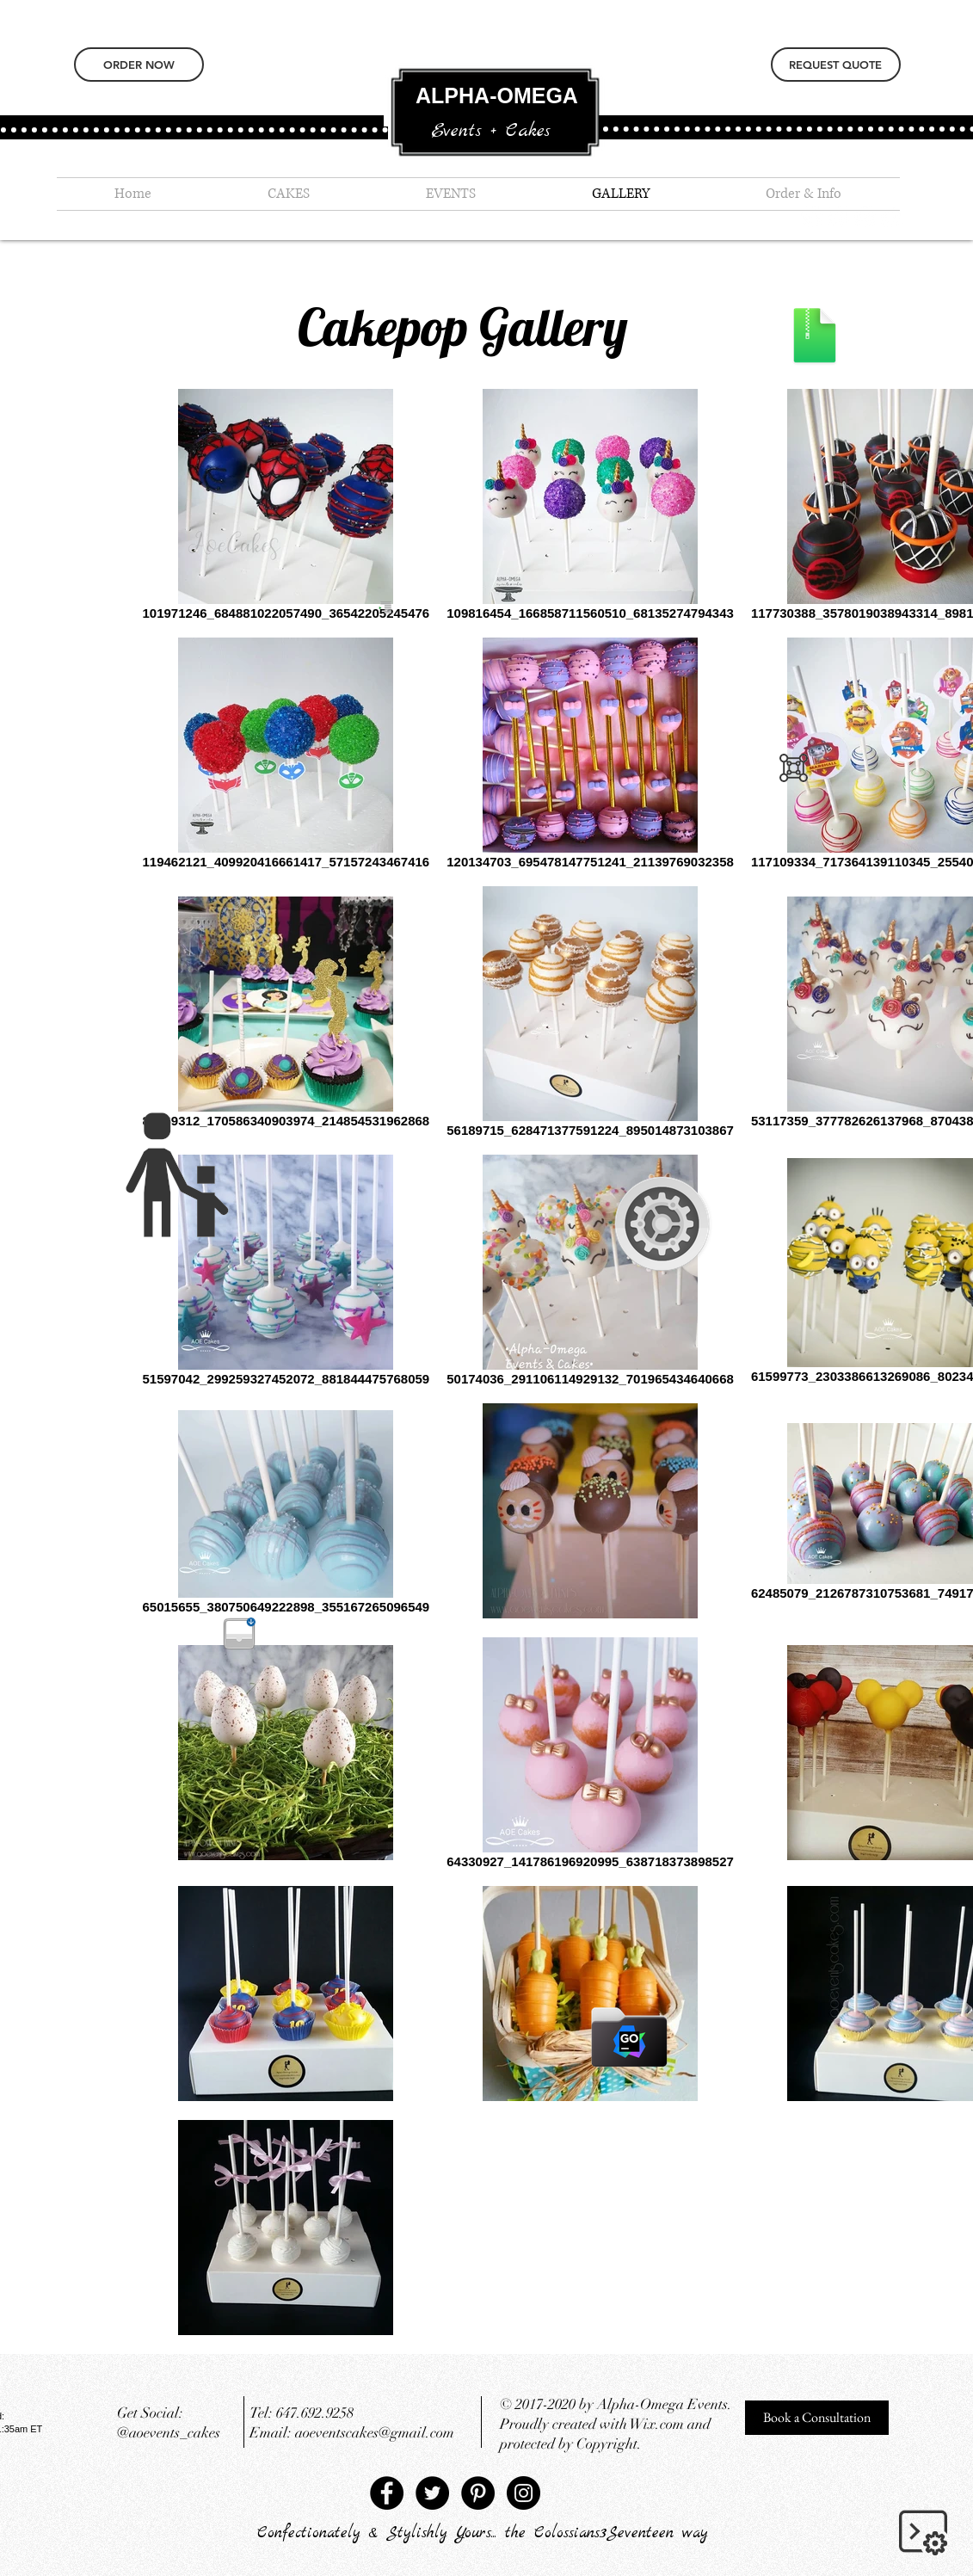 The height and width of the screenshot is (2576, 973). What do you see at coordinates (815, 336) in the screenshot?
I see `compressed archive file (.arc format)` at bounding box center [815, 336].